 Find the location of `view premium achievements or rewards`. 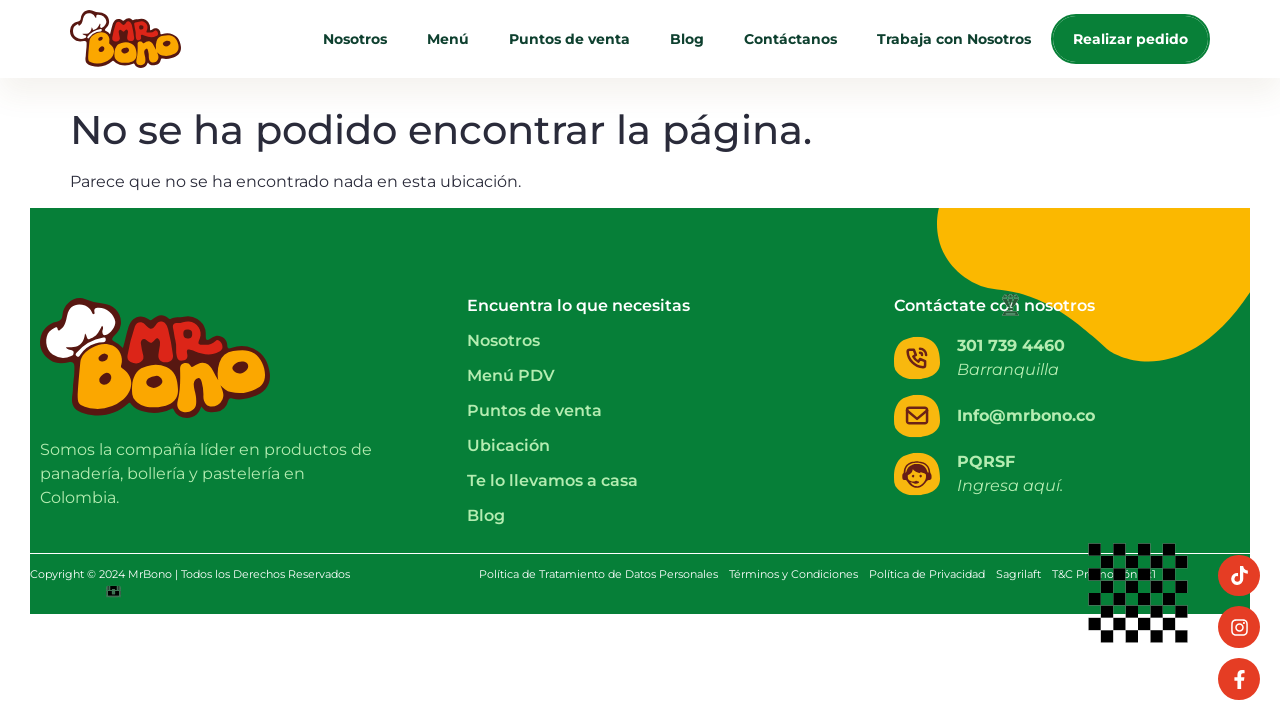

view premium achievements or rewards is located at coordinates (1010, 304).